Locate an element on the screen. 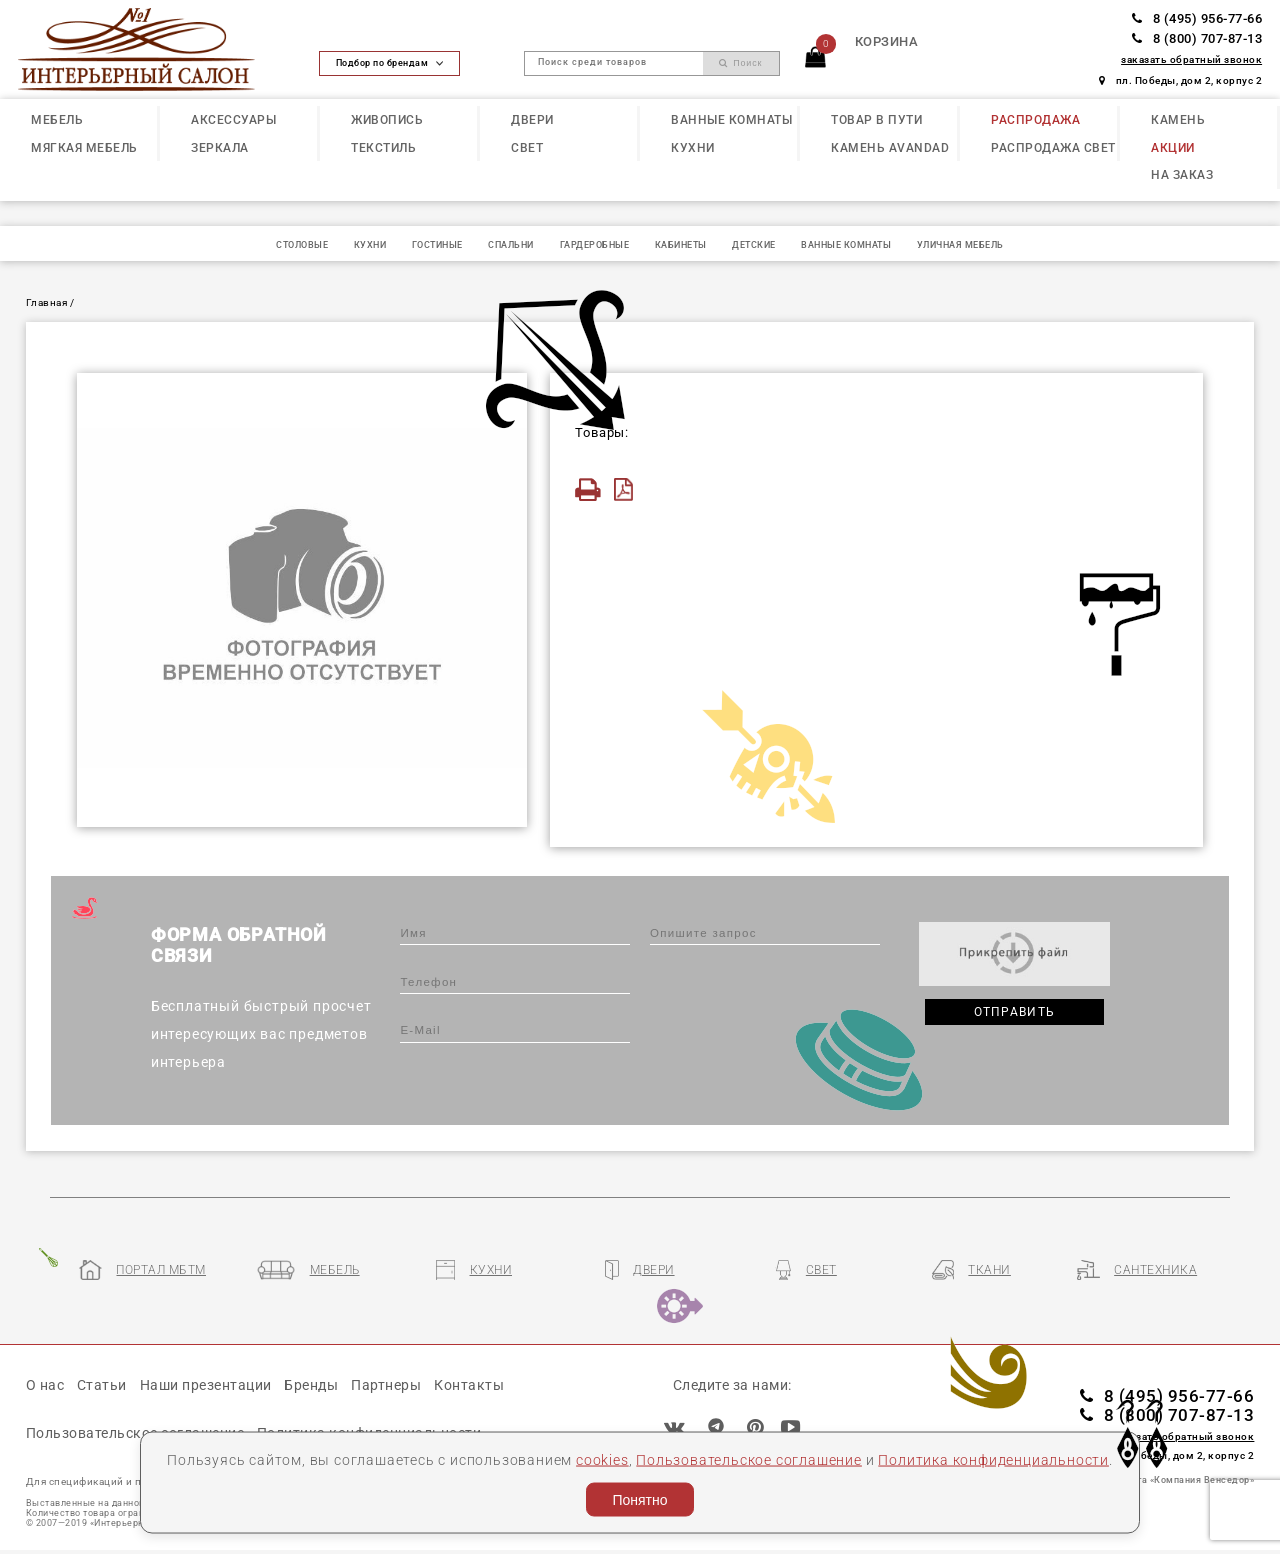 This screenshot has width=1280, height=1554. indicates wind or air element in a game is located at coordinates (989, 1374).